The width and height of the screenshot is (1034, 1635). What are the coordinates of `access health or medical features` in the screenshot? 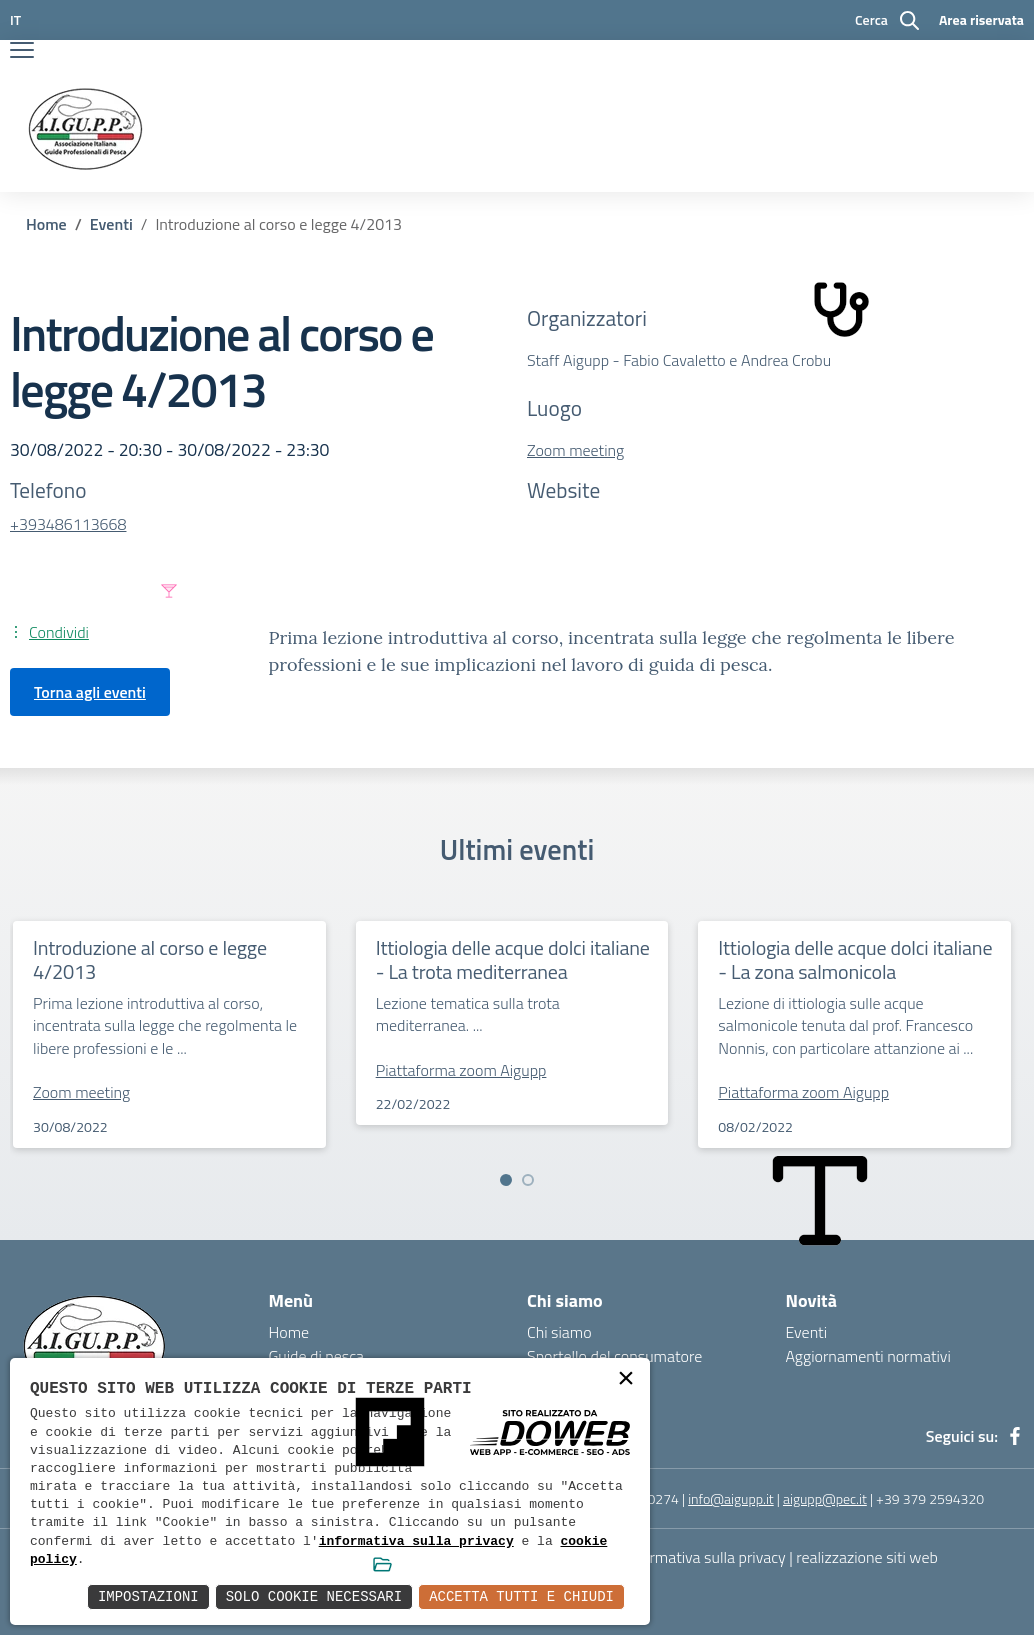 It's located at (840, 308).